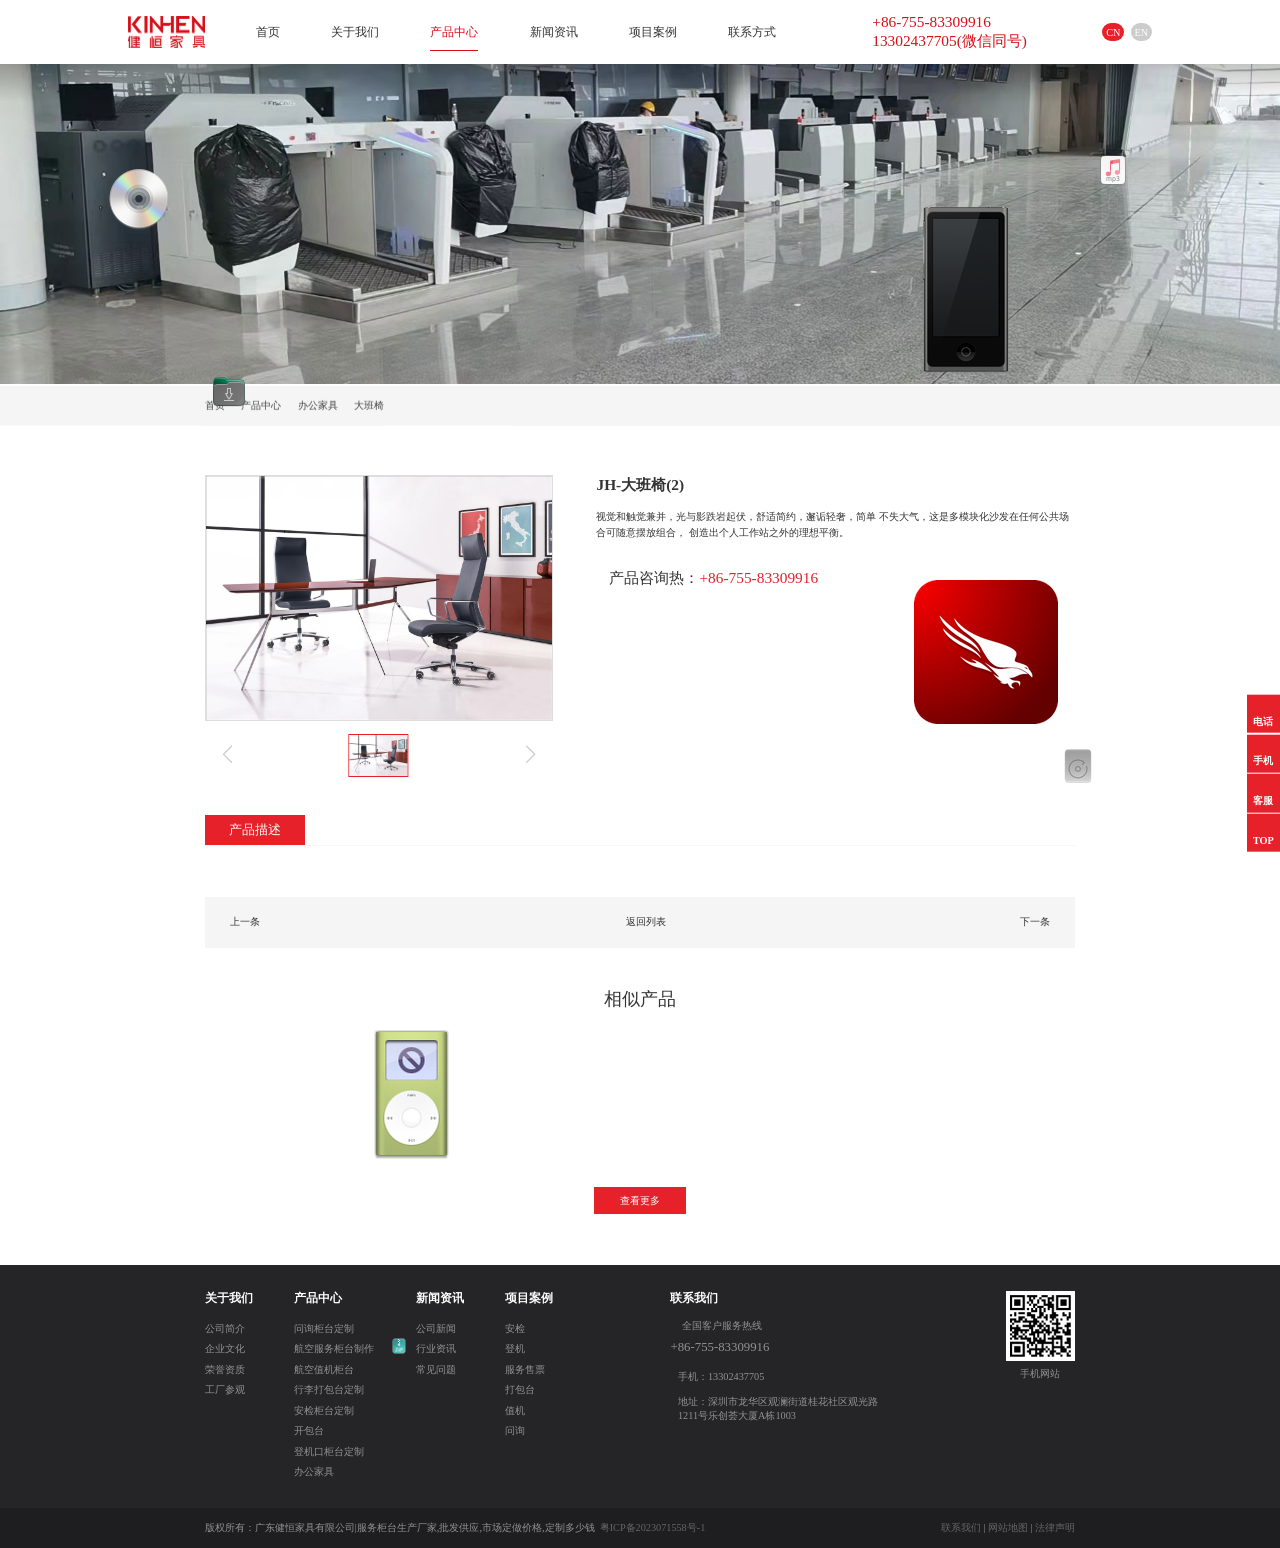  What do you see at coordinates (411, 1094) in the screenshot?
I see `iPod mini device not connected or unavailable` at bounding box center [411, 1094].